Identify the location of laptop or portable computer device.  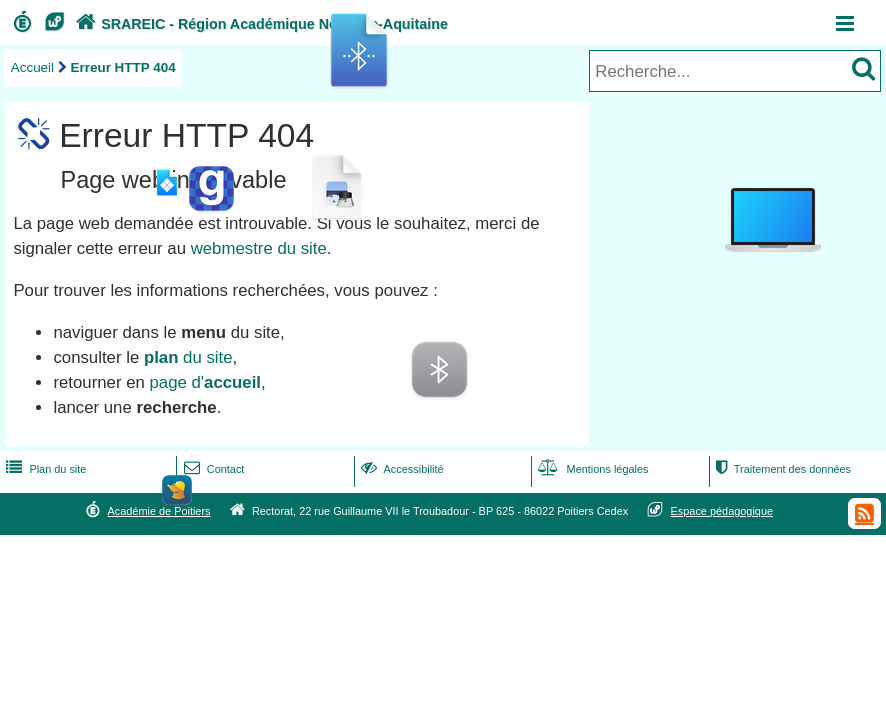
(773, 218).